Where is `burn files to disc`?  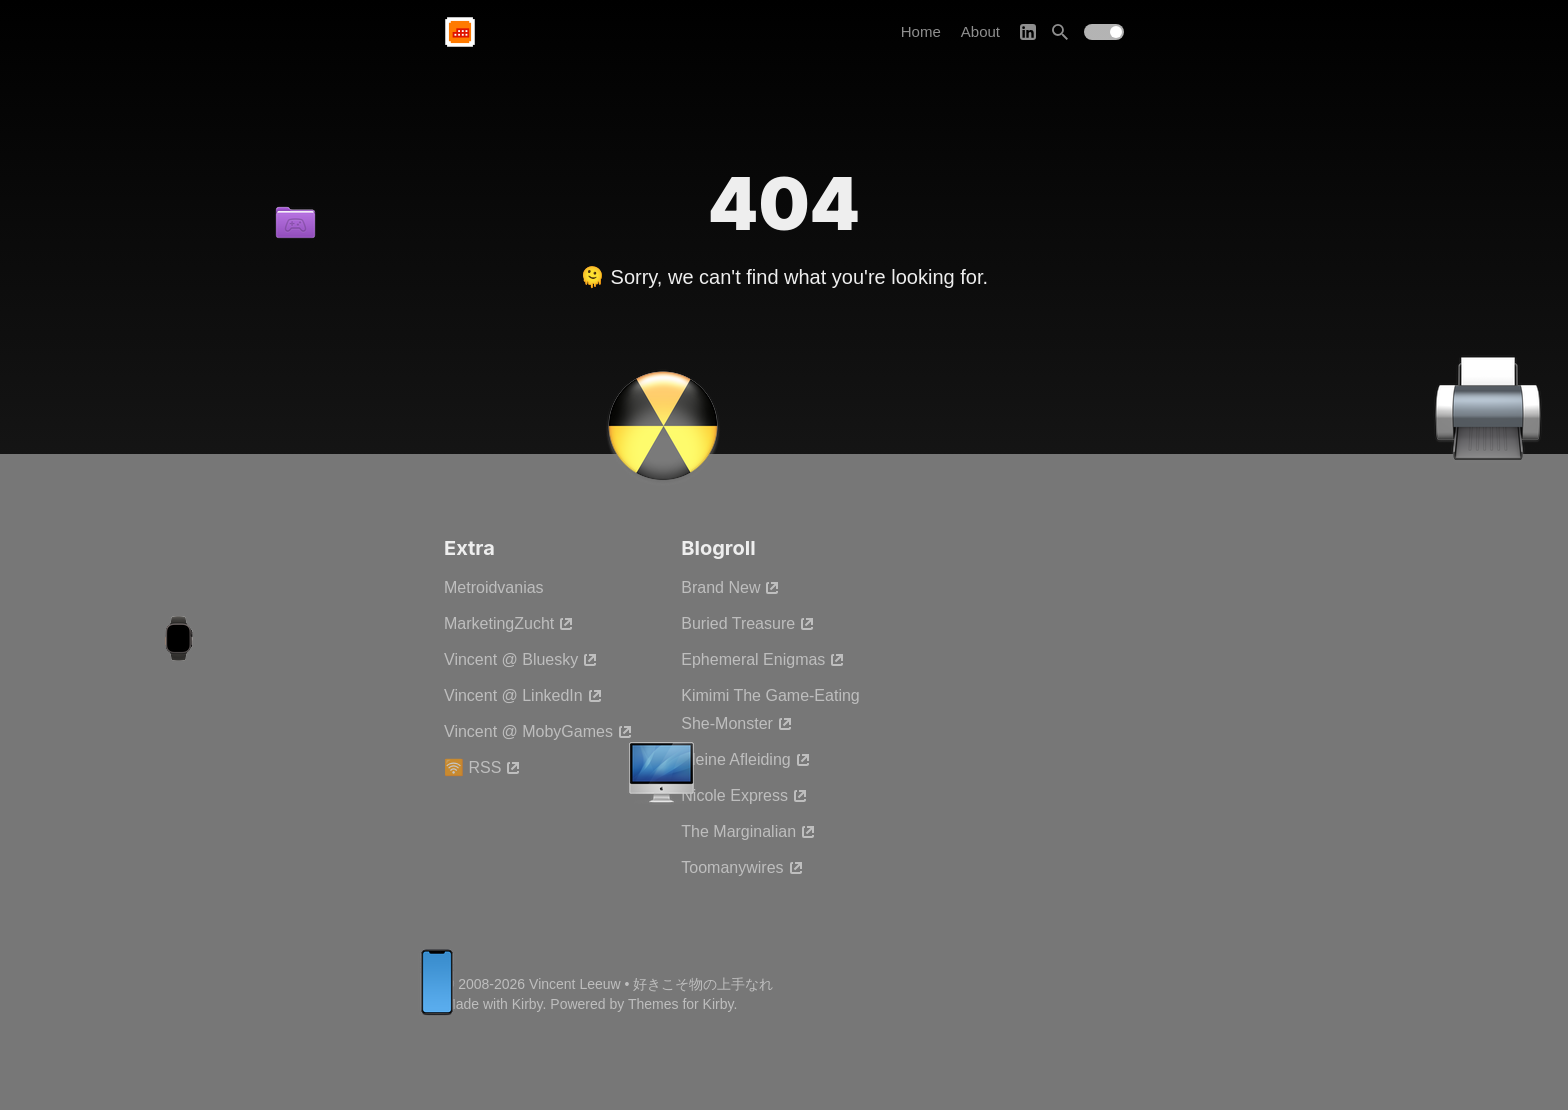 burn files to disc is located at coordinates (663, 426).